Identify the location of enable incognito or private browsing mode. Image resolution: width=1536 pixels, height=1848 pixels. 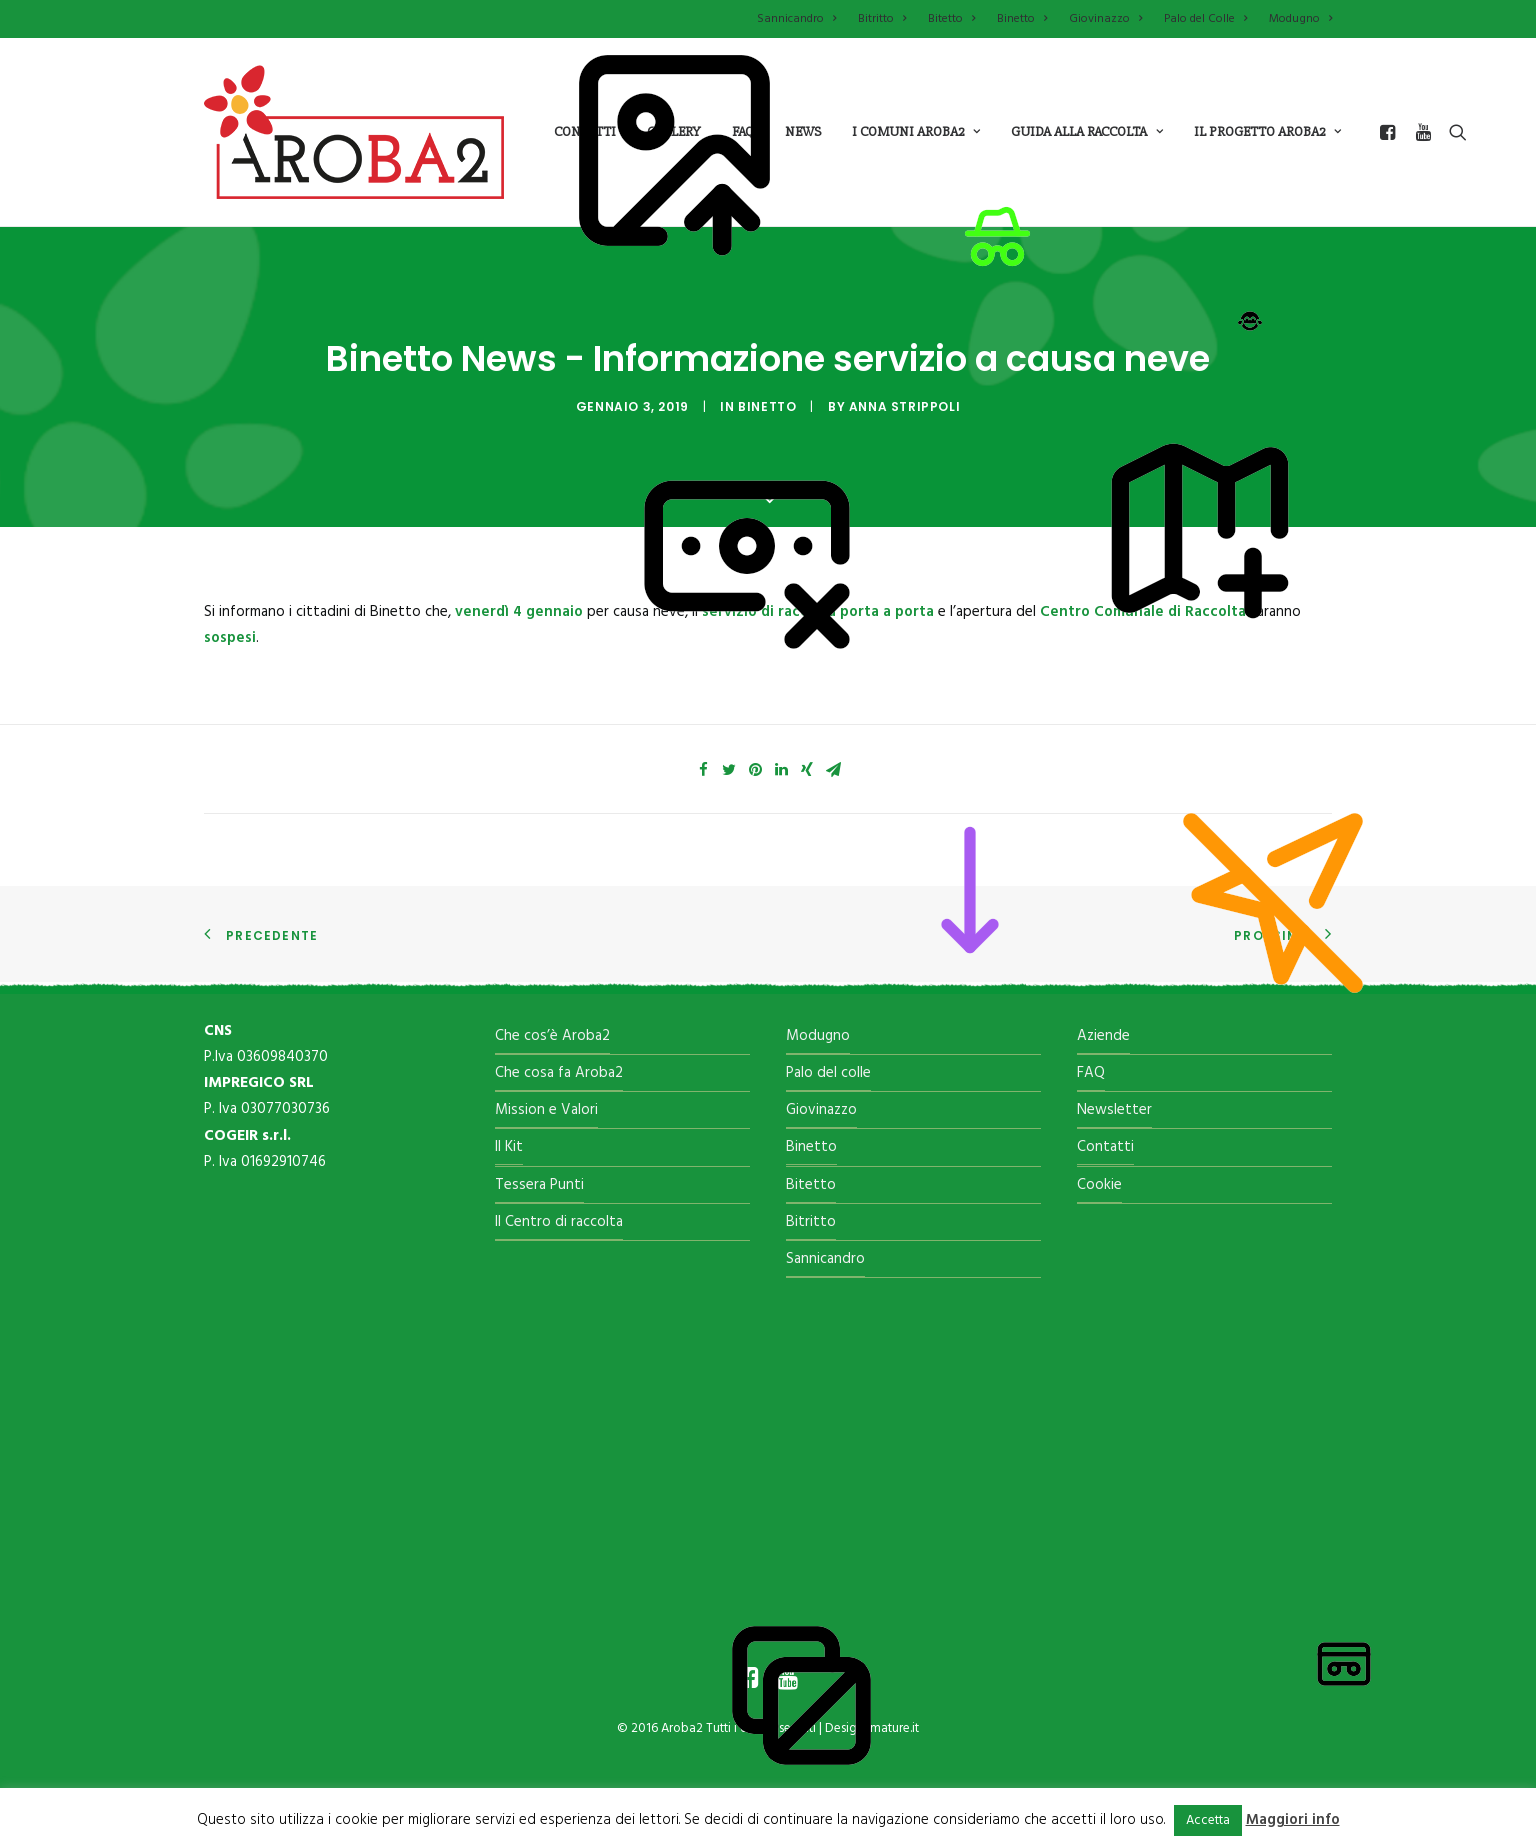
(997, 236).